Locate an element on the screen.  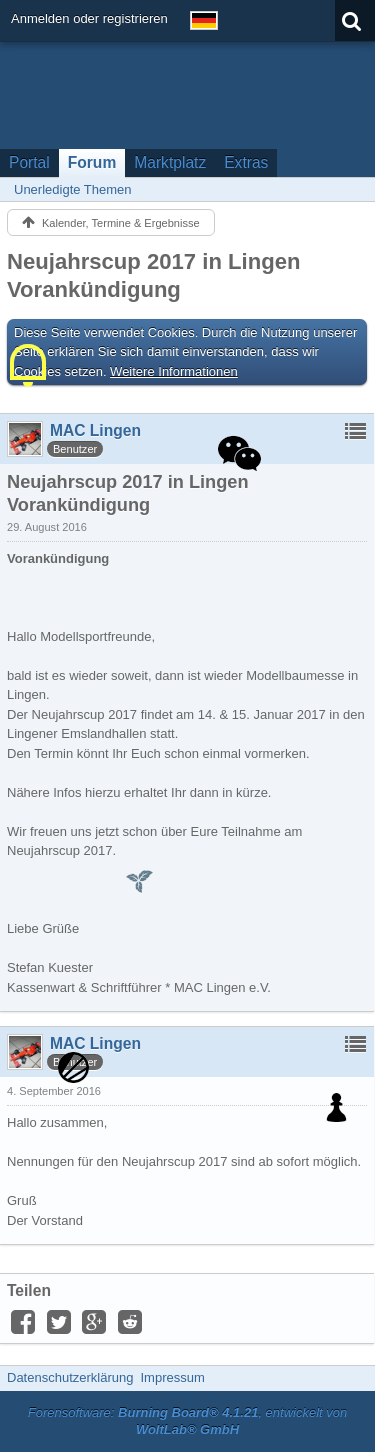
ESL Gaming logo is located at coordinates (73, 1067).